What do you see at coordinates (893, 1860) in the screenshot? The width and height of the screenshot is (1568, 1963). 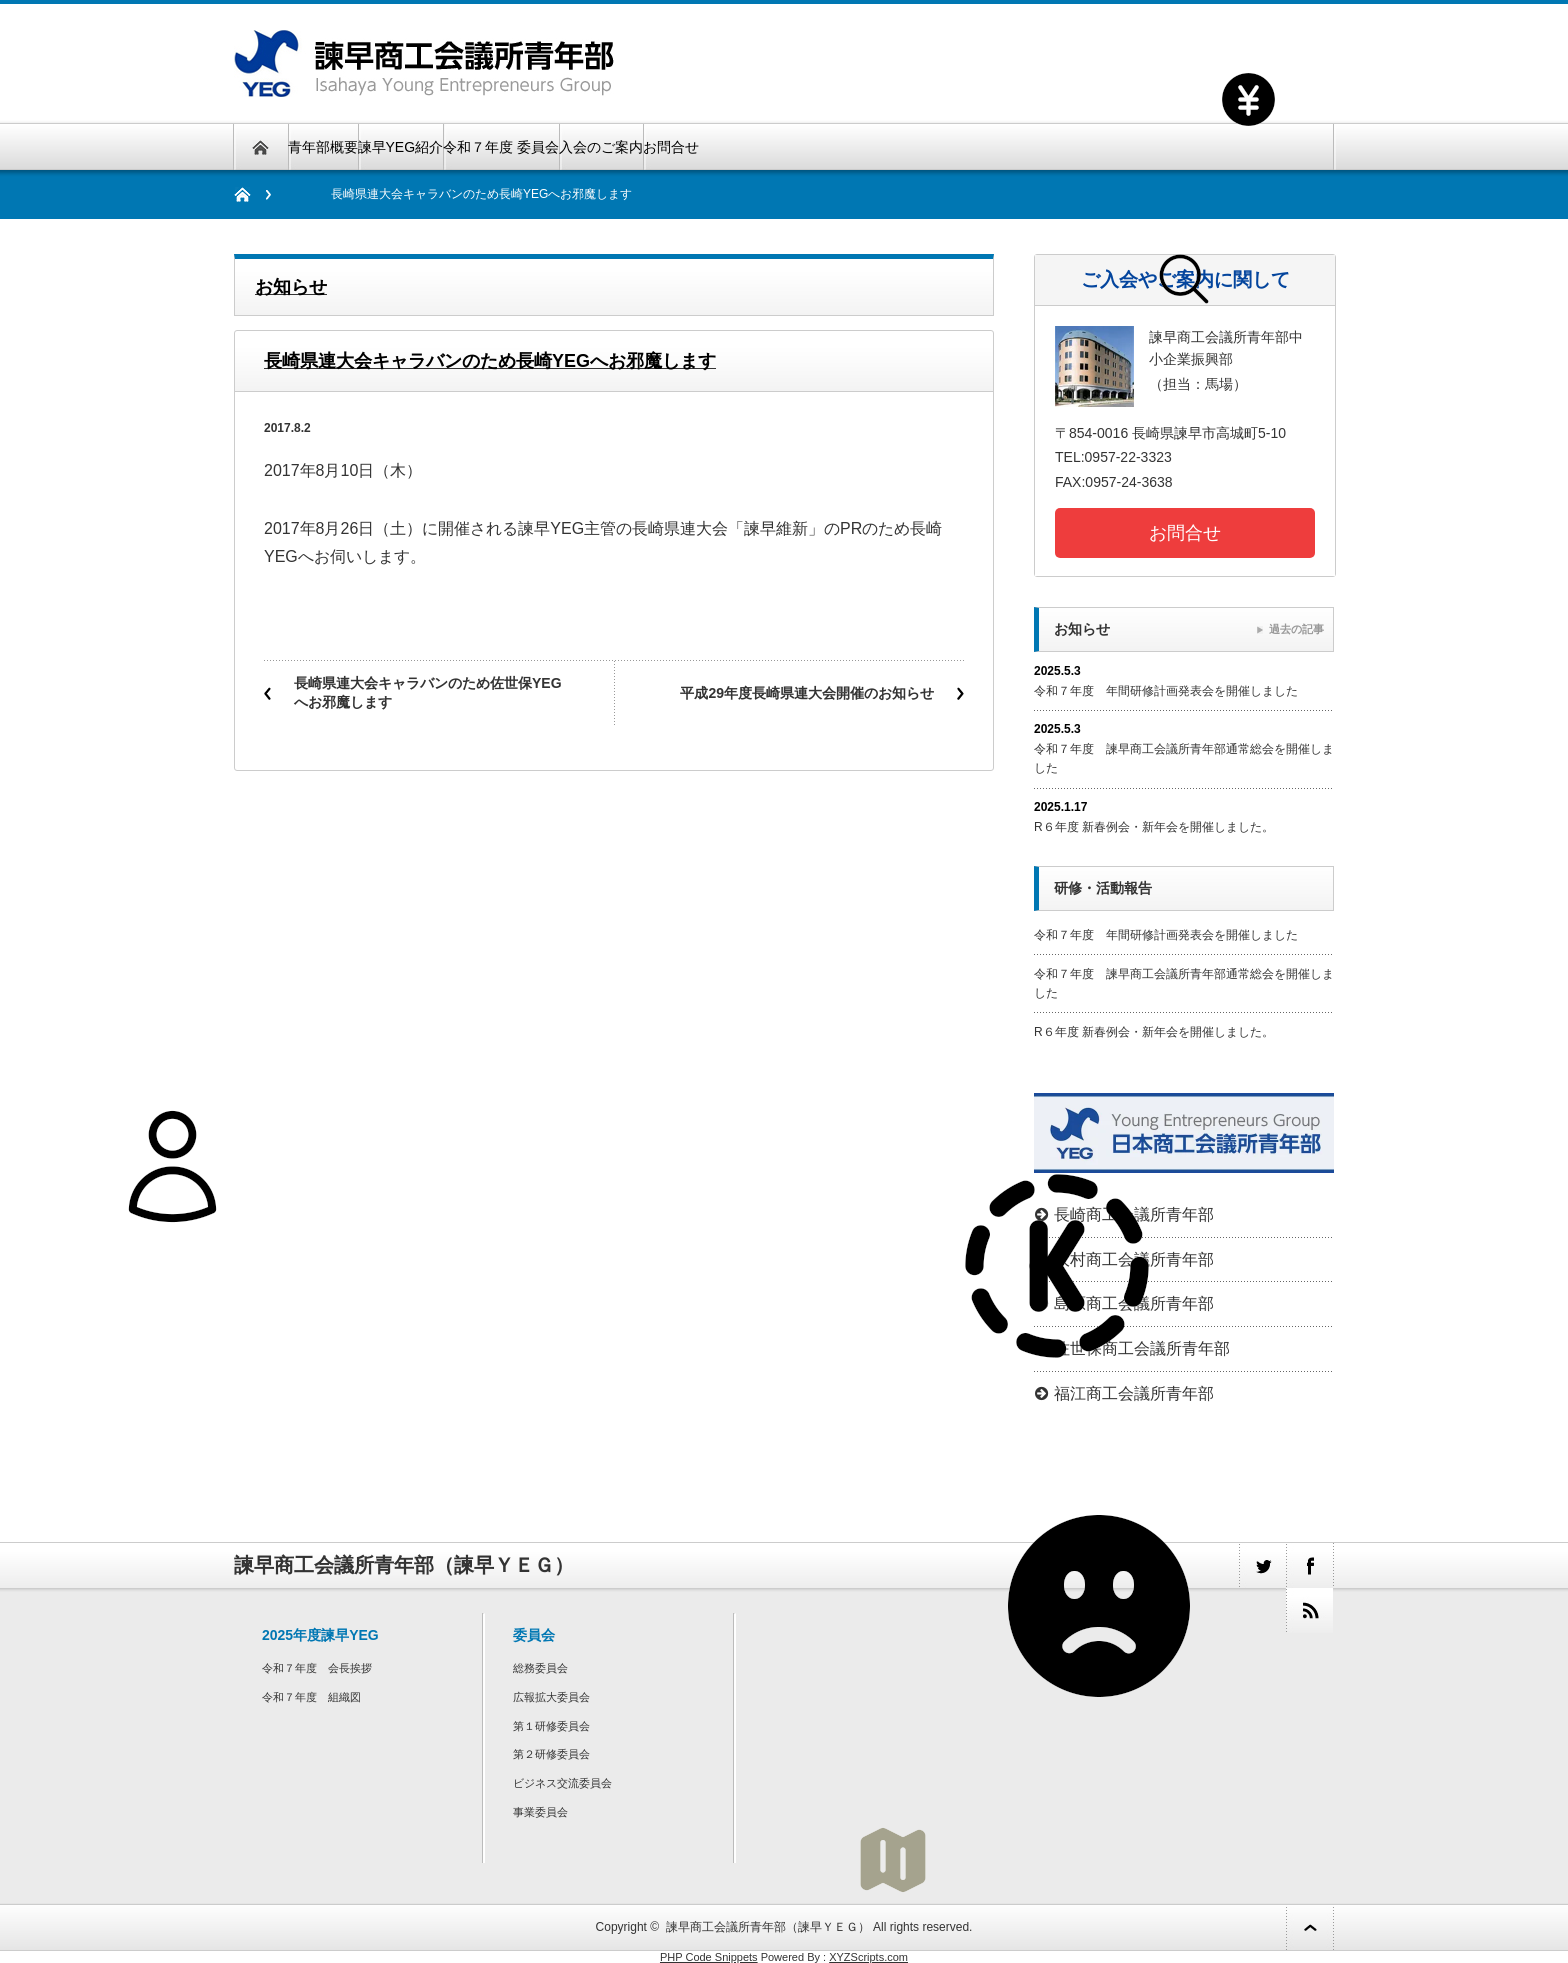 I see `view map or navigation` at bounding box center [893, 1860].